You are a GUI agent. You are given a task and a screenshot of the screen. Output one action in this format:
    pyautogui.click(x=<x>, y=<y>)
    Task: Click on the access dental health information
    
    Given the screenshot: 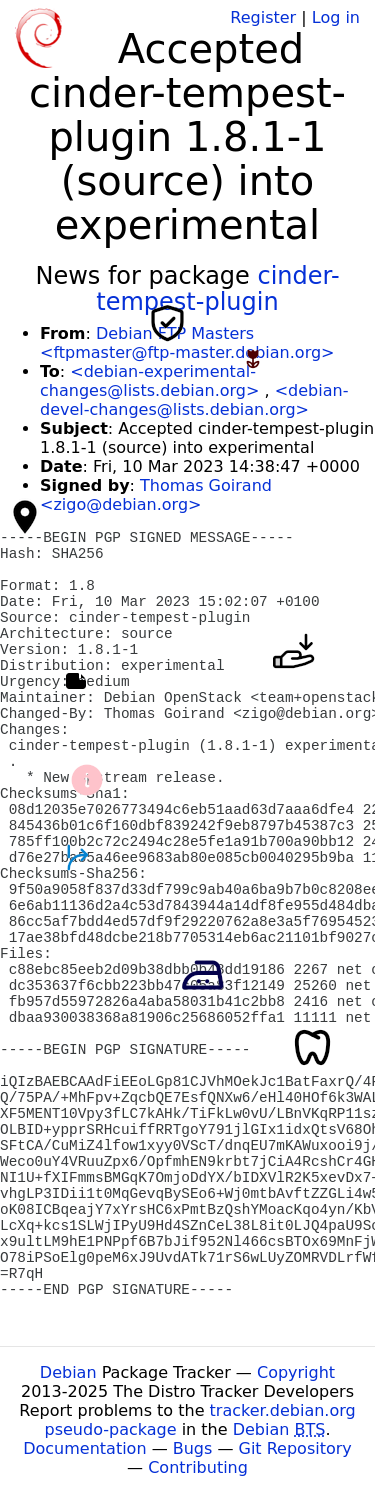 What is the action you would take?
    pyautogui.click(x=312, y=1047)
    